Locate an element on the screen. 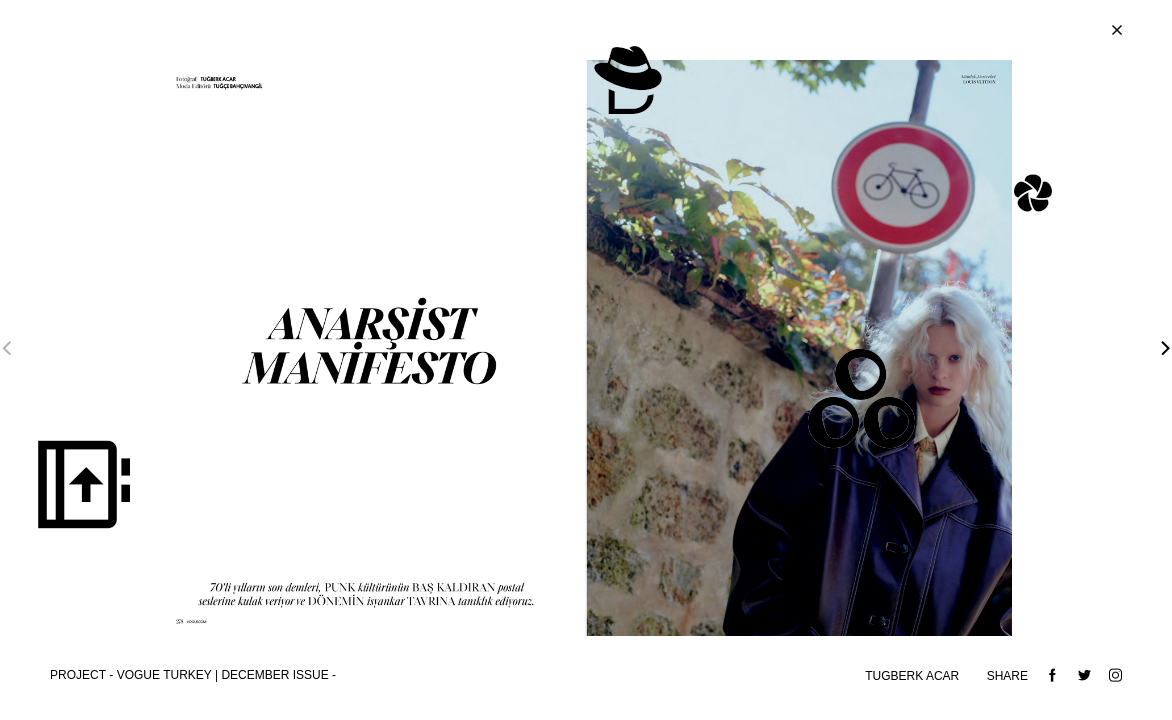 Image resolution: width=1172 pixels, height=720 pixels. cyberdefenders platform logo is located at coordinates (628, 80).